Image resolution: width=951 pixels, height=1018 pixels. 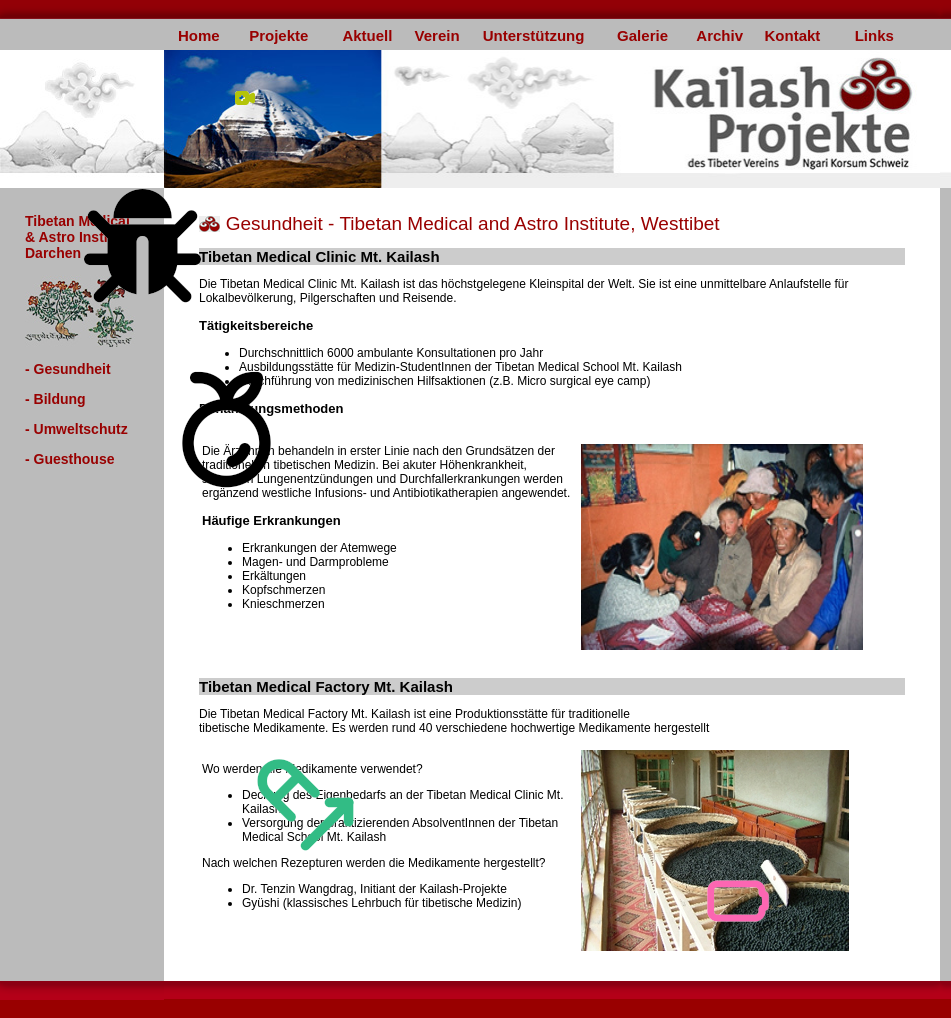 I want to click on report a bug or issue, so click(x=142, y=247).